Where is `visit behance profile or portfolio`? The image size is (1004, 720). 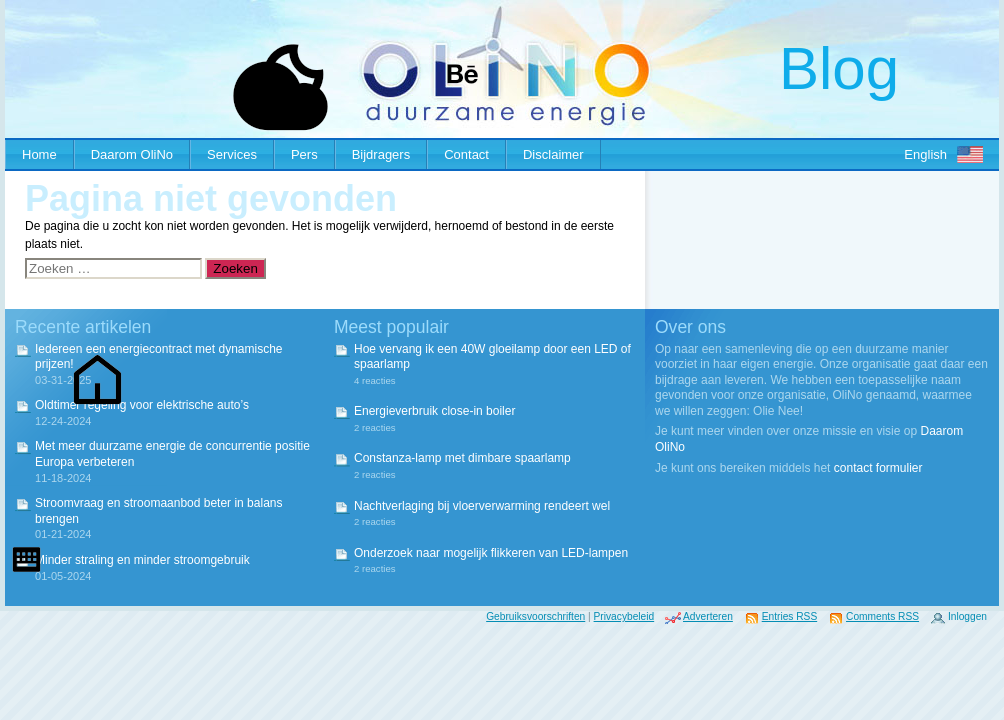 visit behance profile or portfolio is located at coordinates (462, 73).